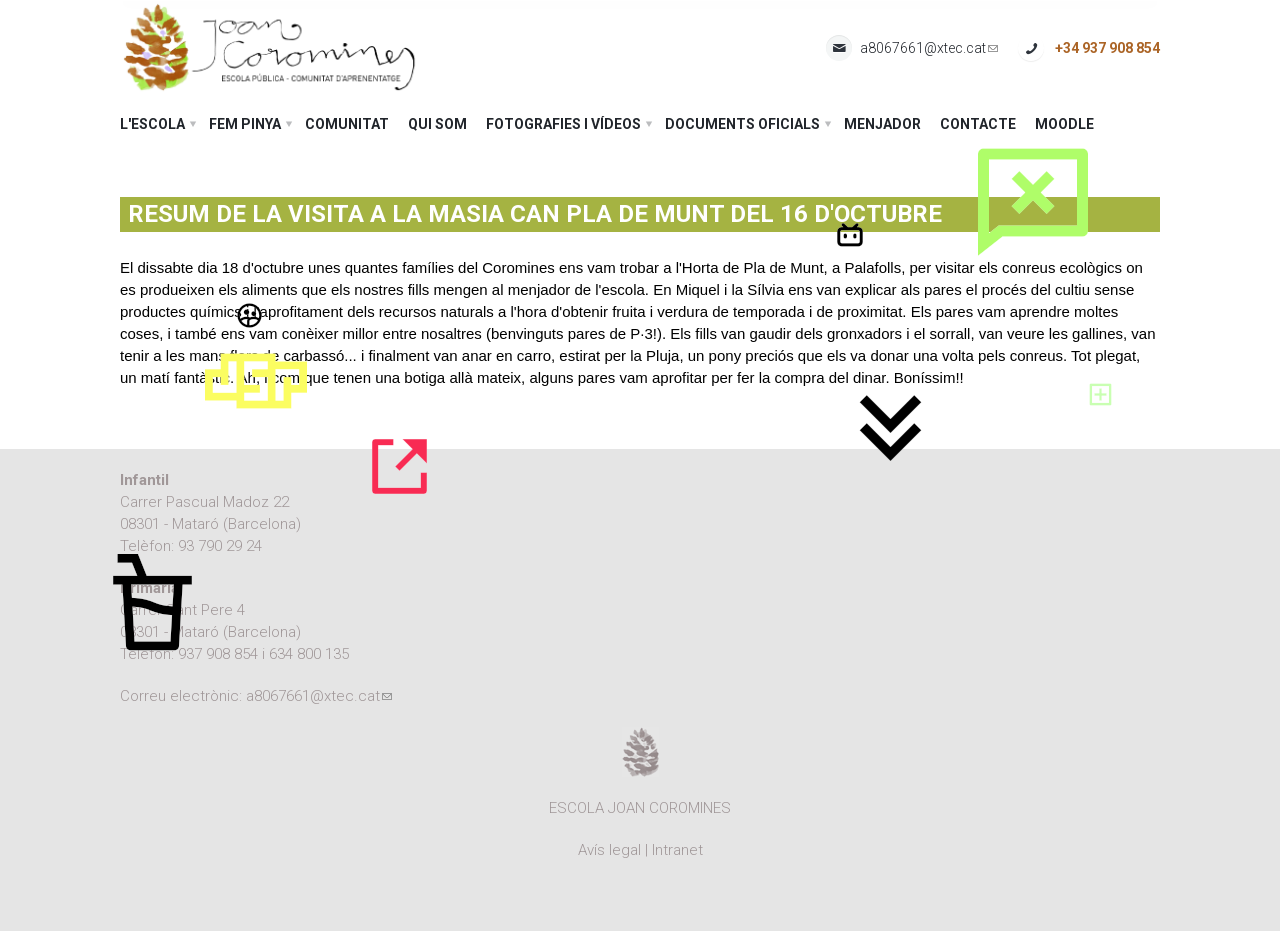 The image size is (1280, 931). I want to click on add a new item or create new content, so click(1100, 394).